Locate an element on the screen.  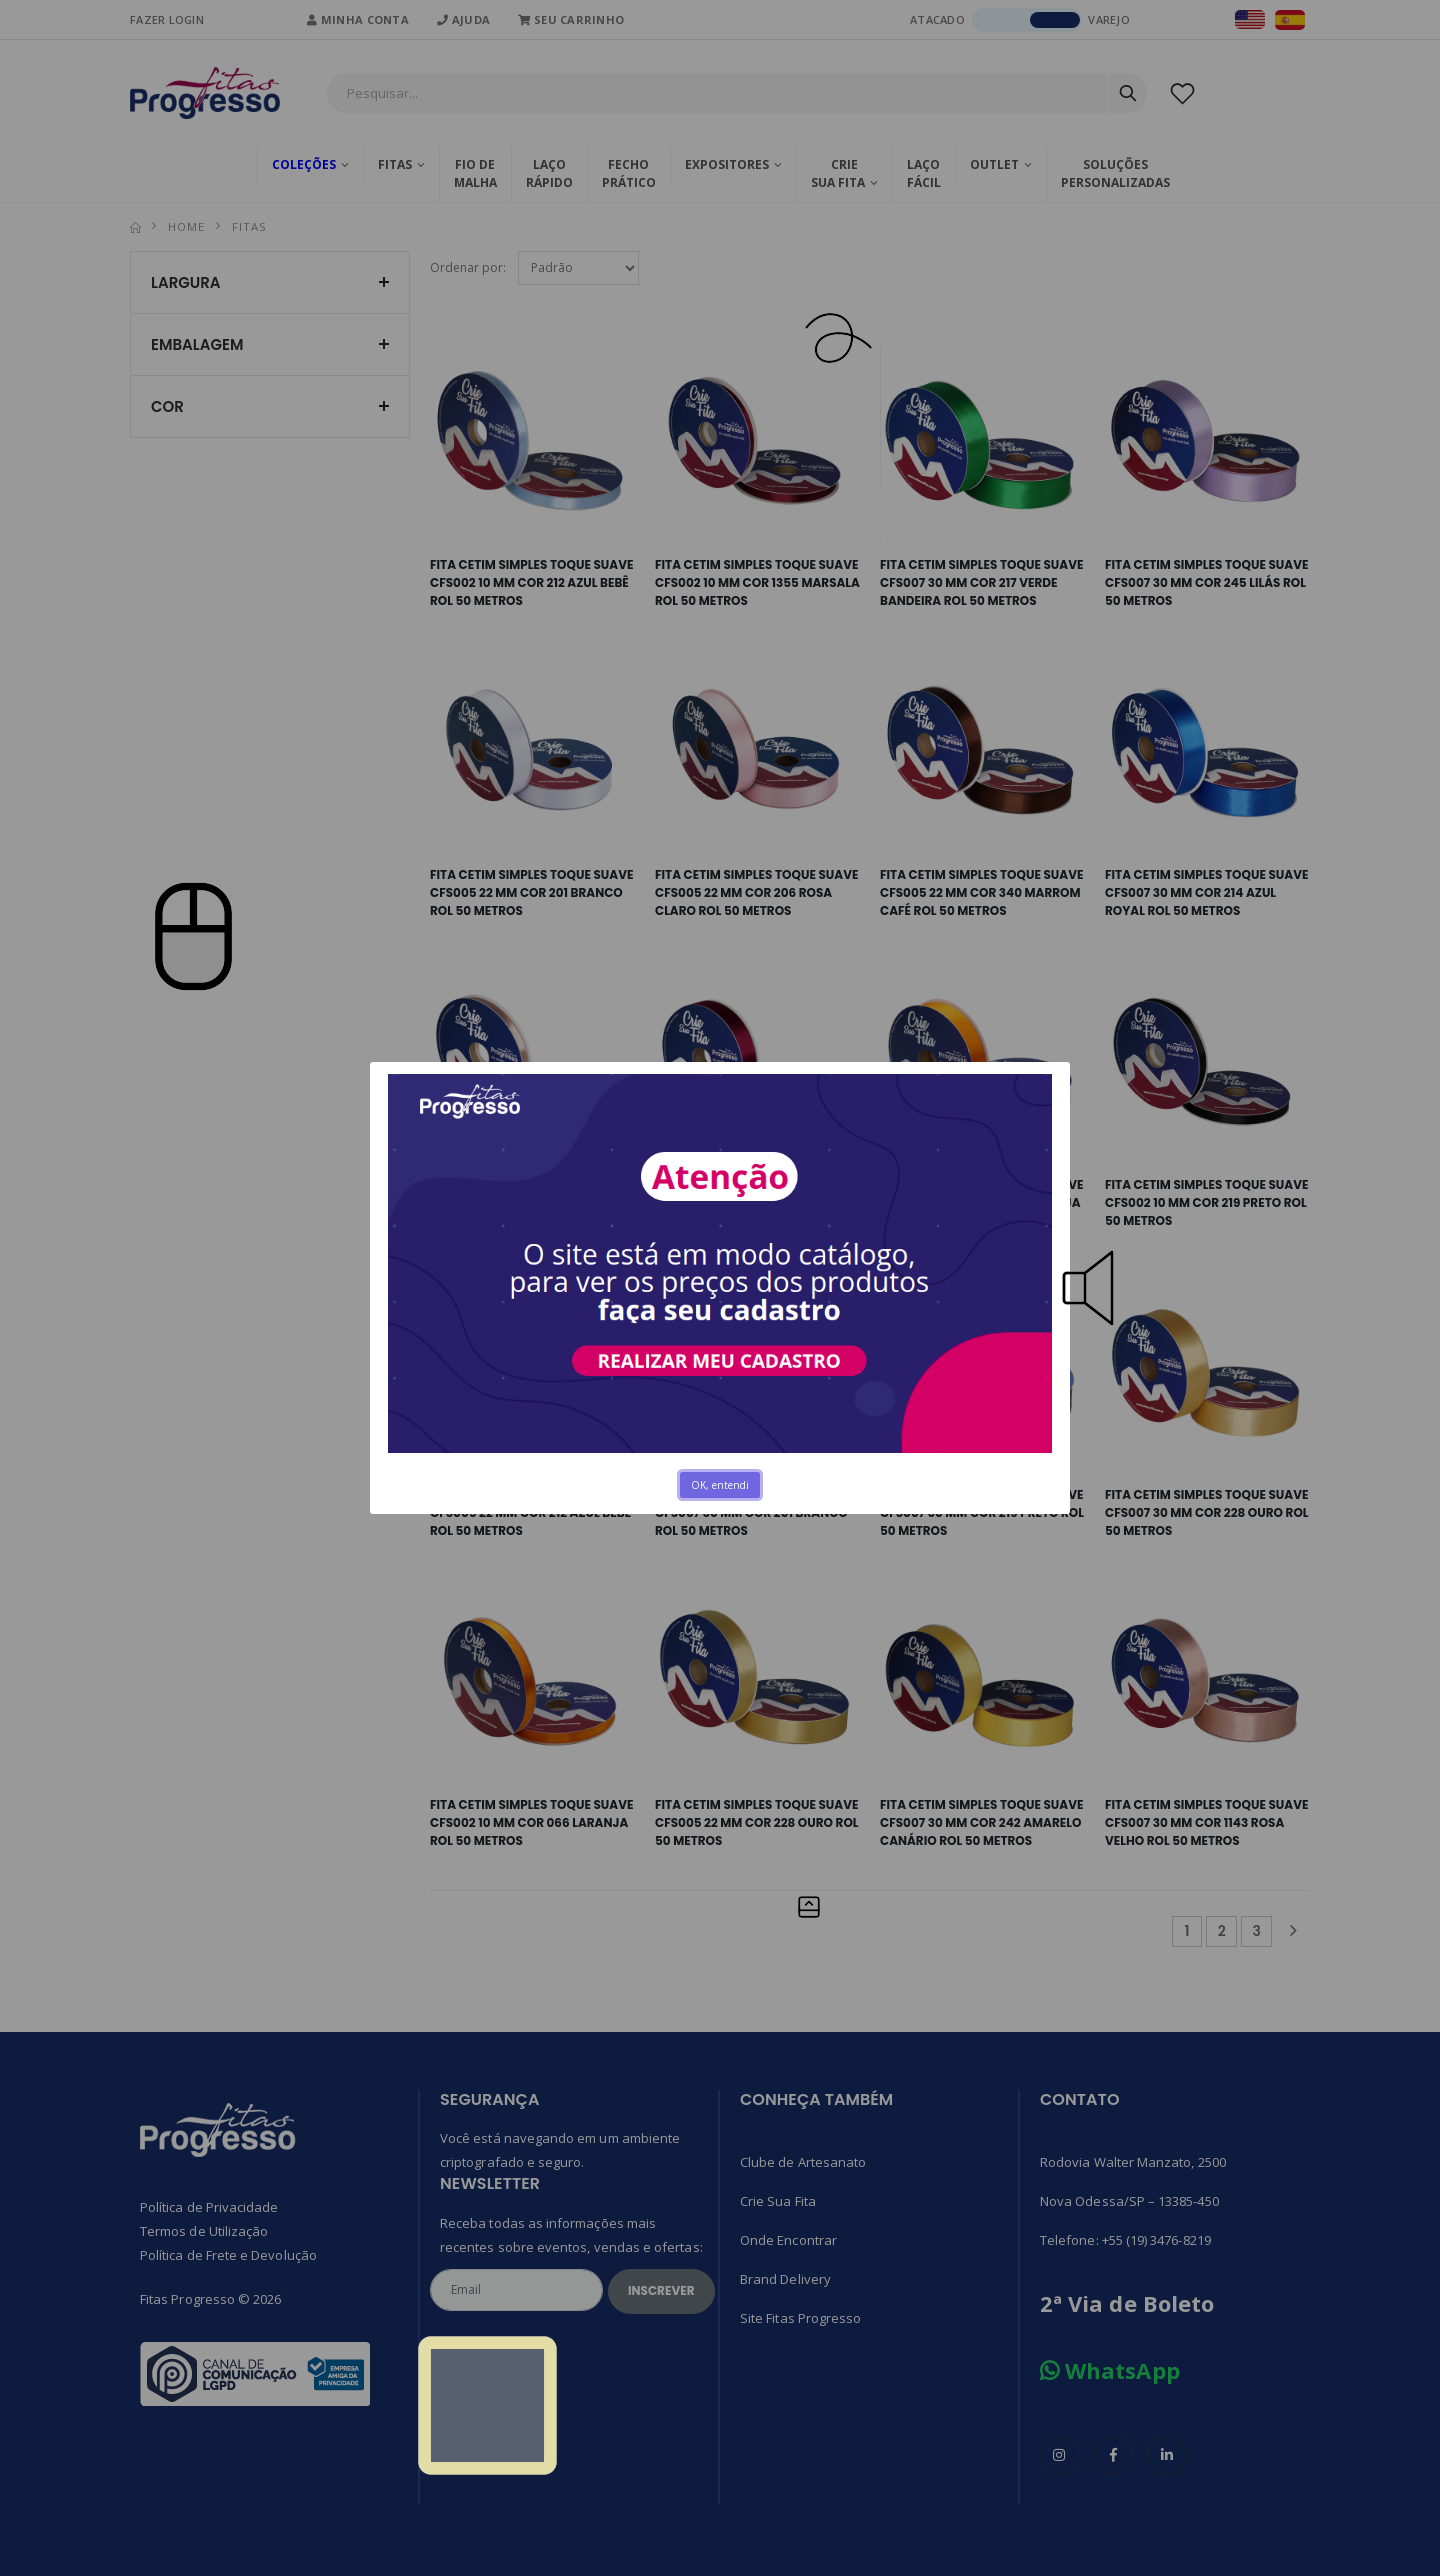
freehand drawing or sketch tool is located at coordinates (835, 338).